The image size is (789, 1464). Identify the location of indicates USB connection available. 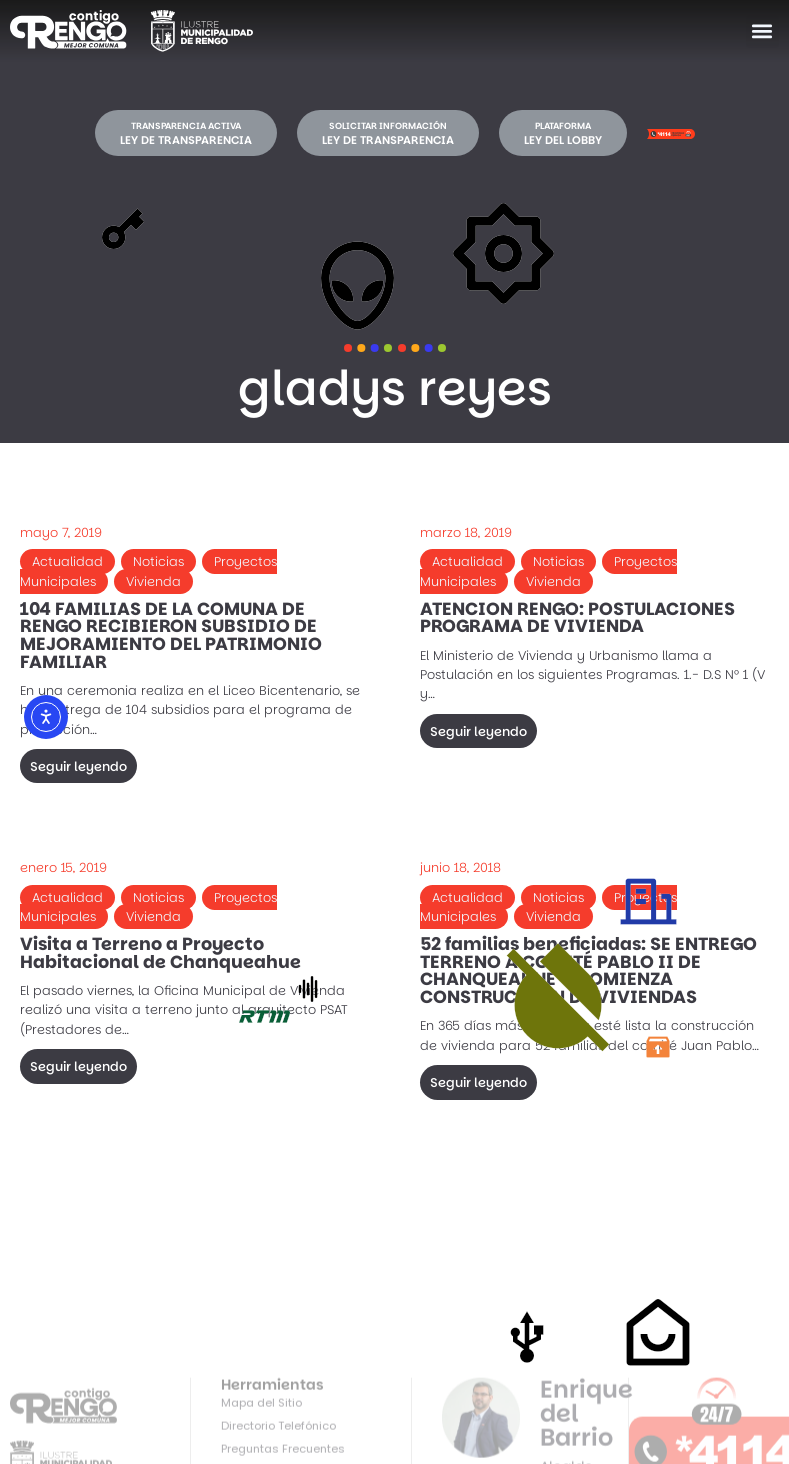
(527, 1337).